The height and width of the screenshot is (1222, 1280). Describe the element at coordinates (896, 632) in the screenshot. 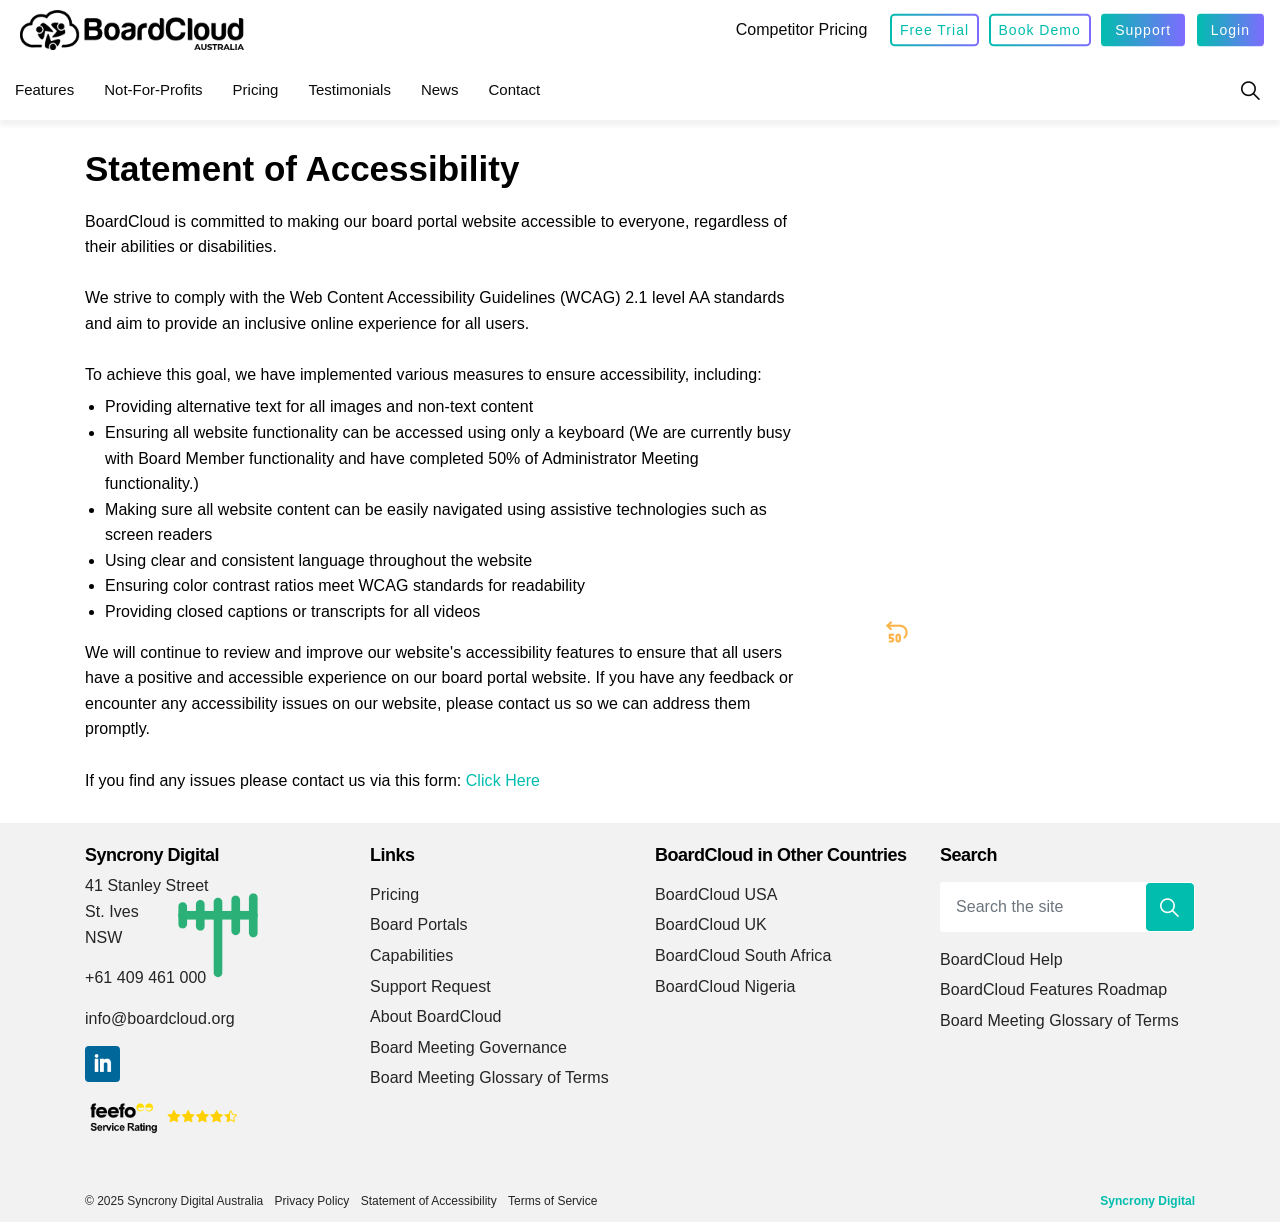

I see `rewind 50 seconds backward` at that location.